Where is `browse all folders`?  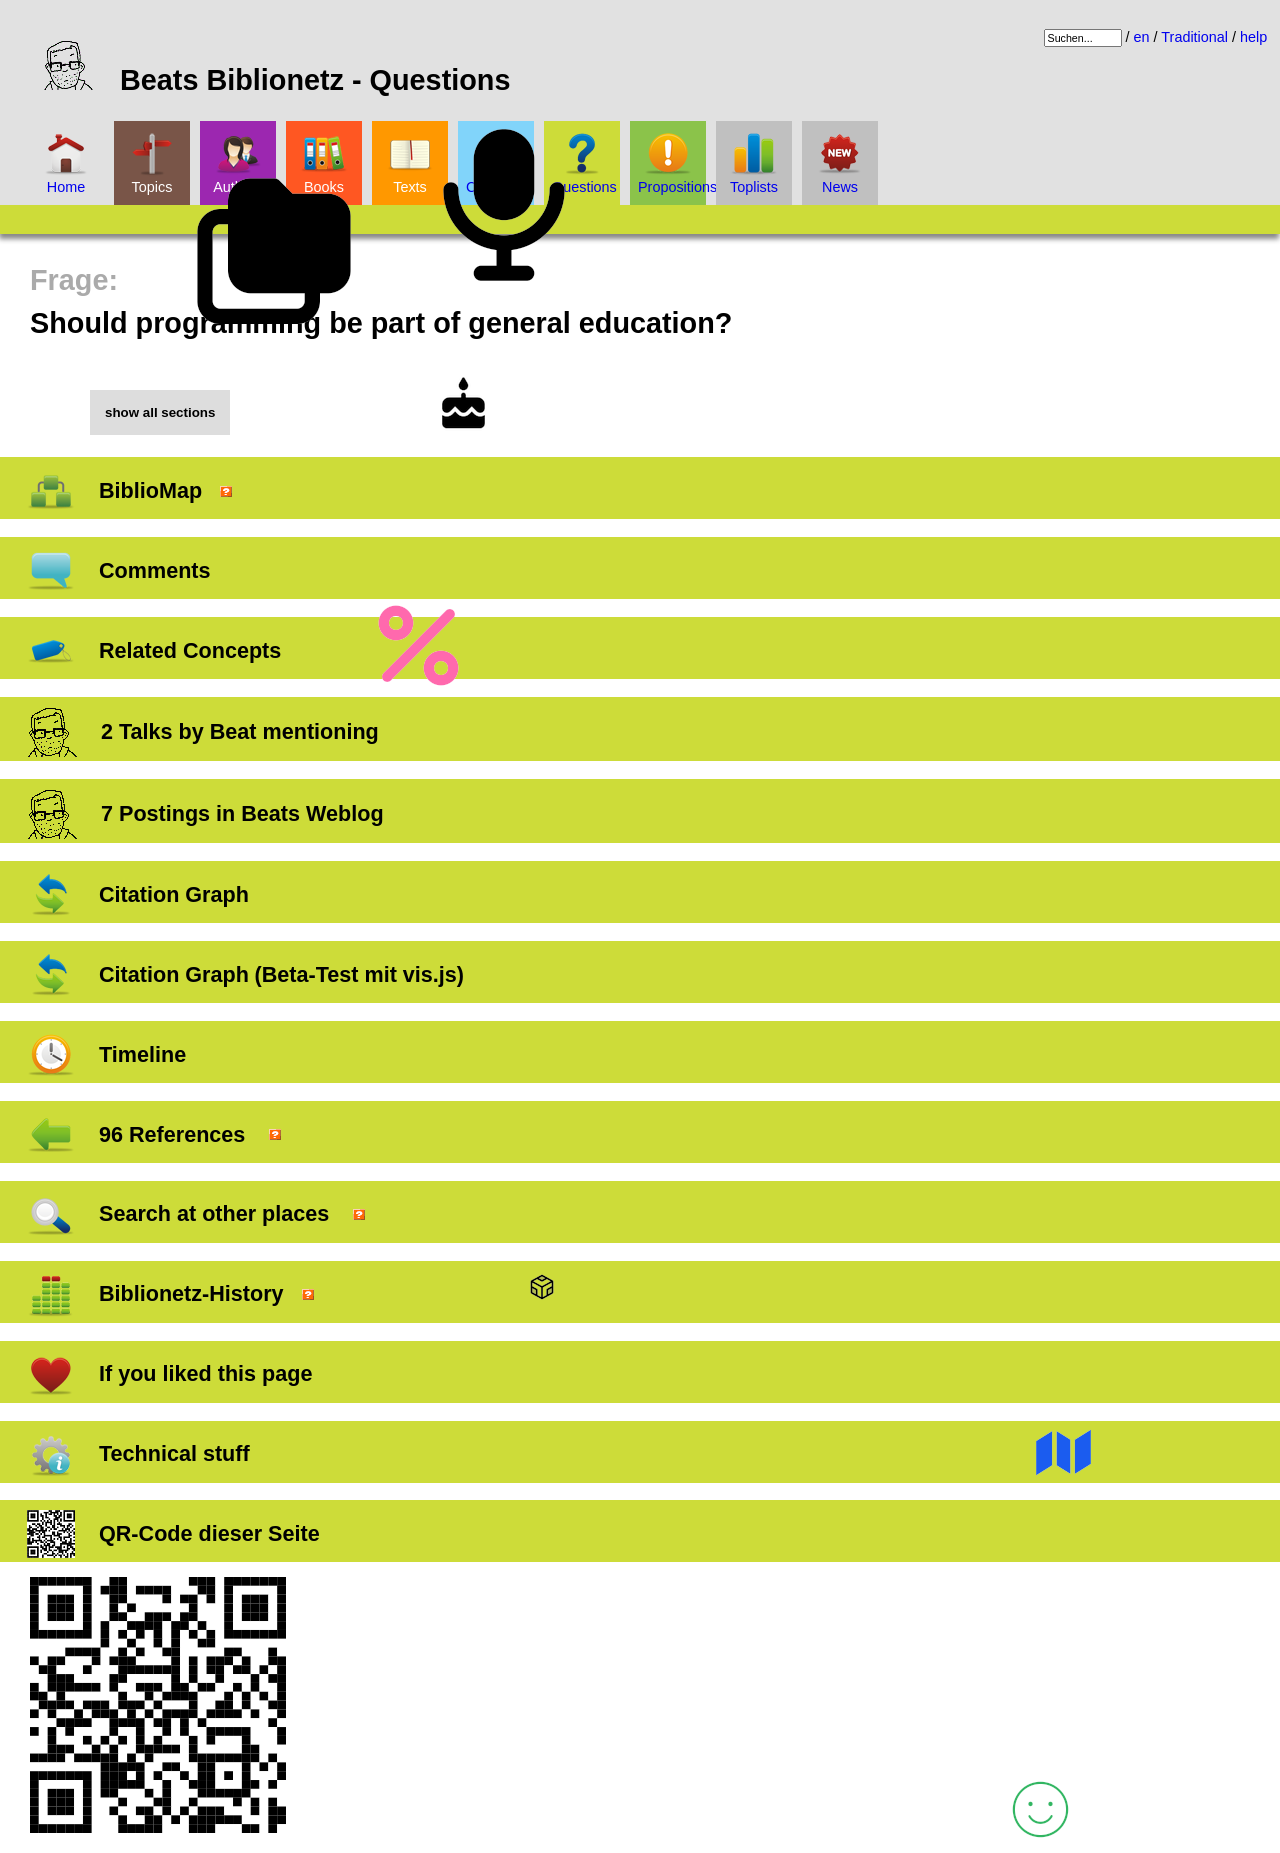
browse all folders is located at coordinates (274, 255).